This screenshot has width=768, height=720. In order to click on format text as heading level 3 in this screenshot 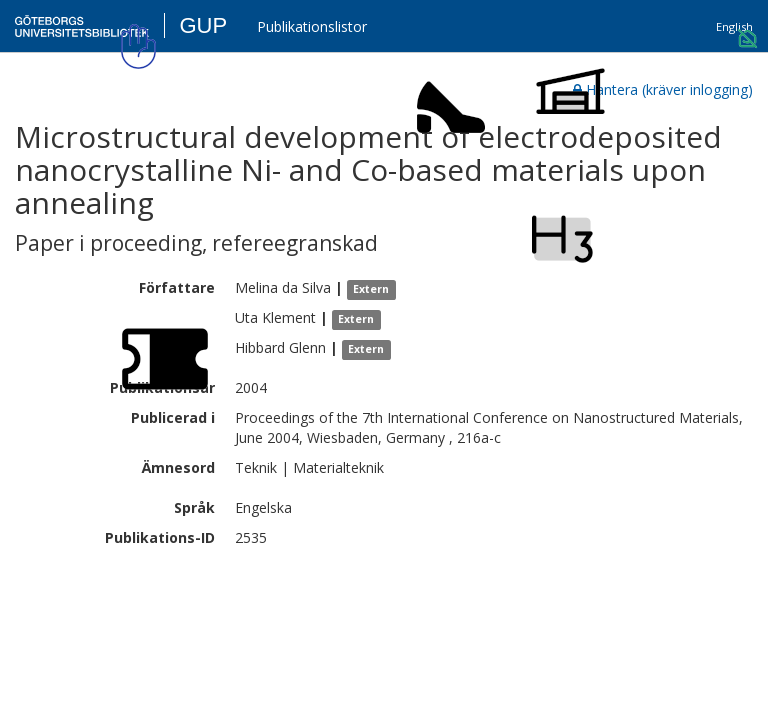, I will do `click(559, 238)`.